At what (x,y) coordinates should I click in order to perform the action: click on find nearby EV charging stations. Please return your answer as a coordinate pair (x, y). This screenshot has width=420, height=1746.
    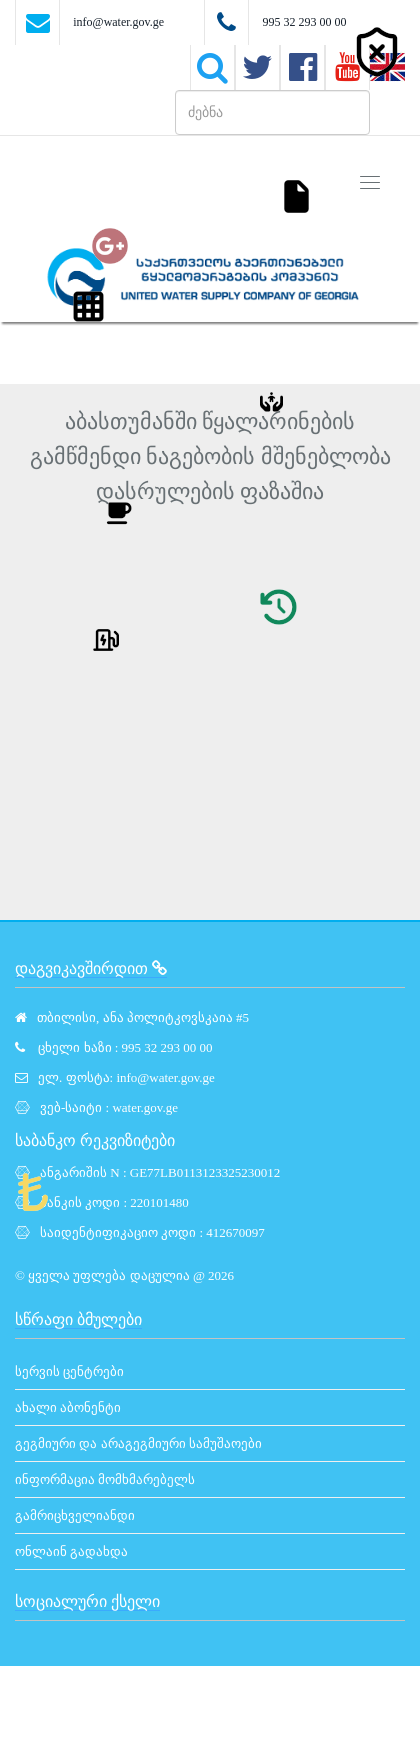
    Looking at the image, I should click on (105, 640).